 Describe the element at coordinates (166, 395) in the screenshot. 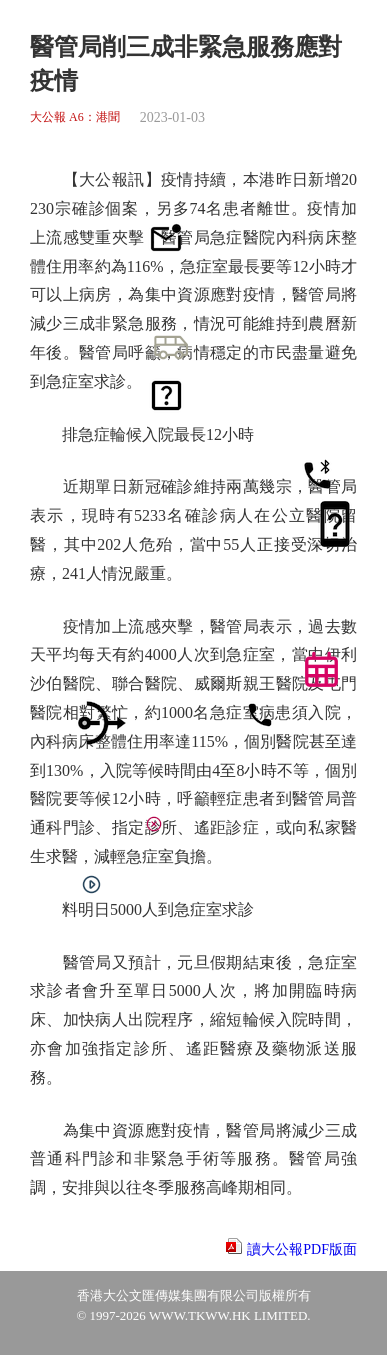

I see `access help center or support resources` at that location.